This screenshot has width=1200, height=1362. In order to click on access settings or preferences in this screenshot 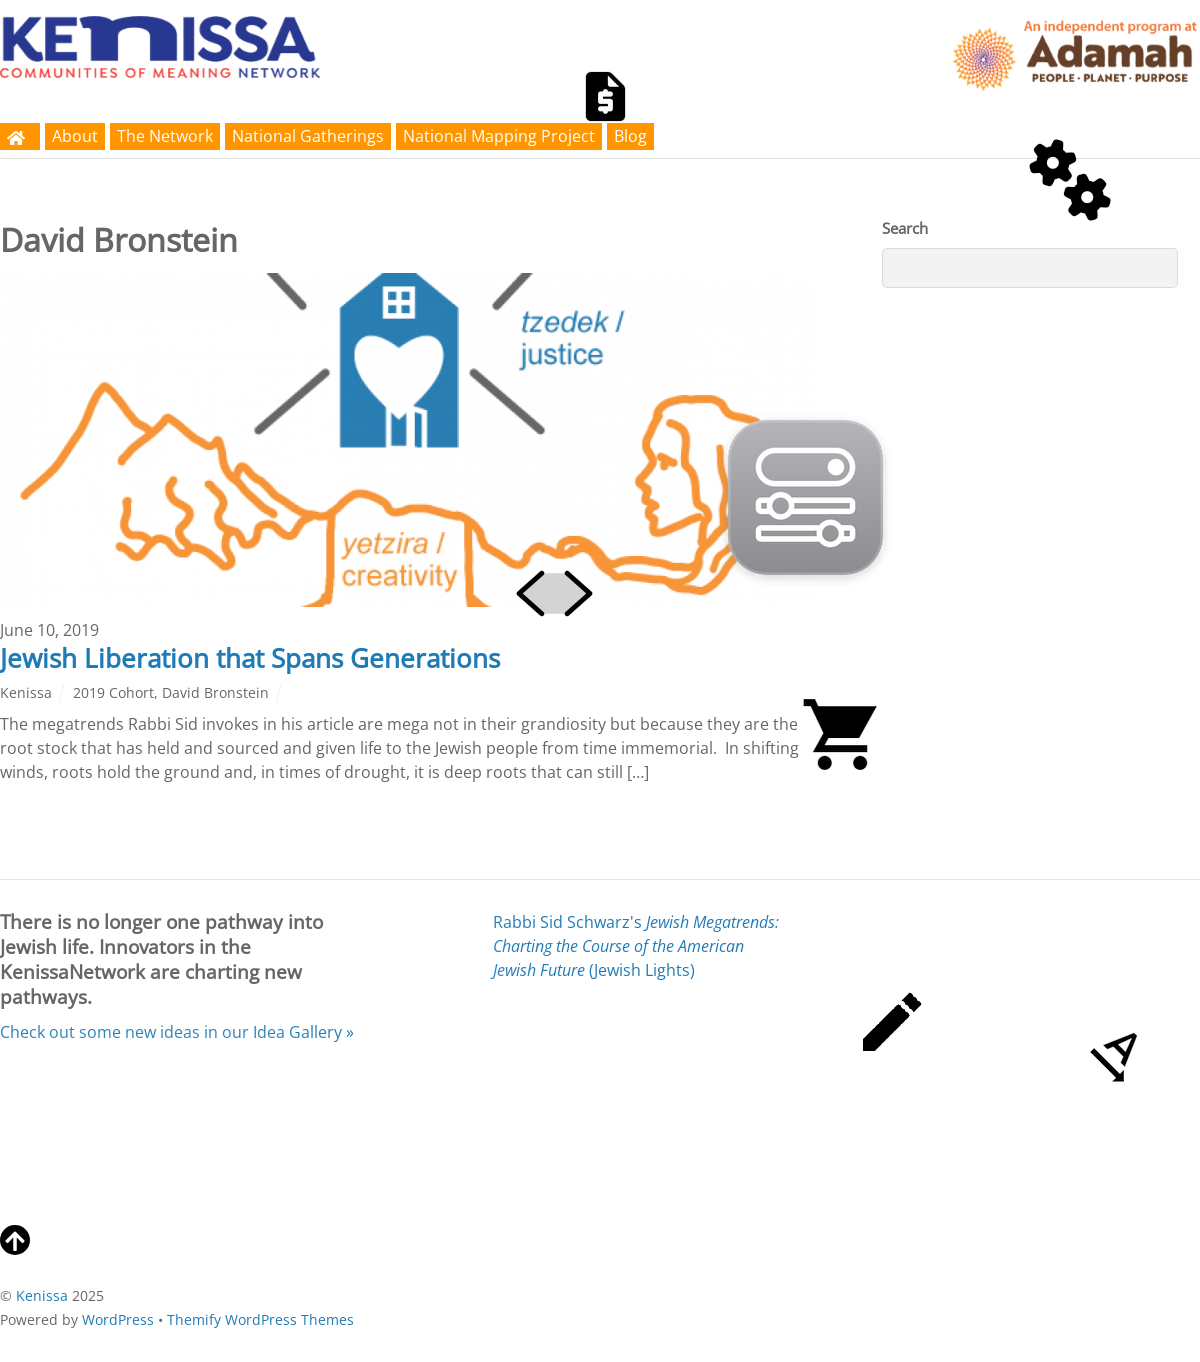, I will do `click(1070, 180)`.